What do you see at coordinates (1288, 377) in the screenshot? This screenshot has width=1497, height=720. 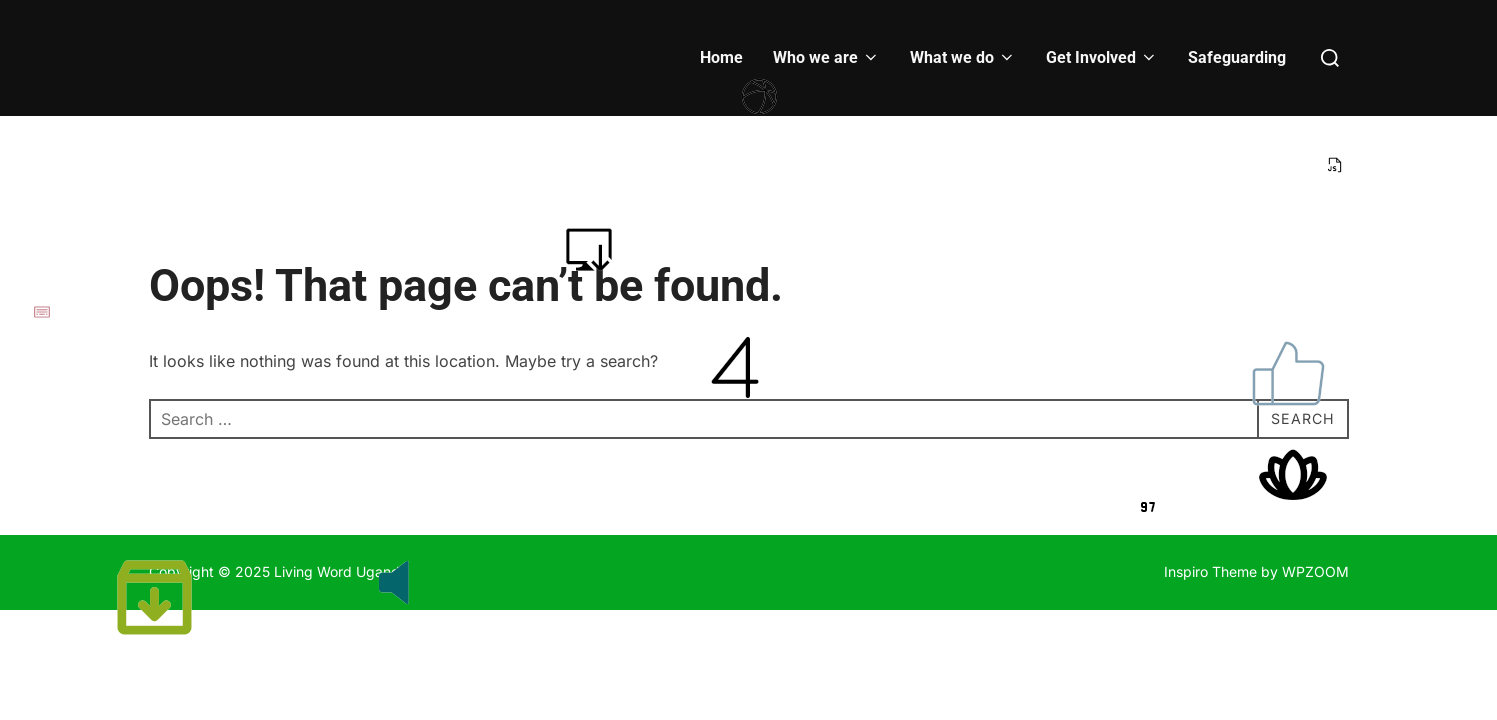 I see `like or approve content` at bounding box center [1288, 377].